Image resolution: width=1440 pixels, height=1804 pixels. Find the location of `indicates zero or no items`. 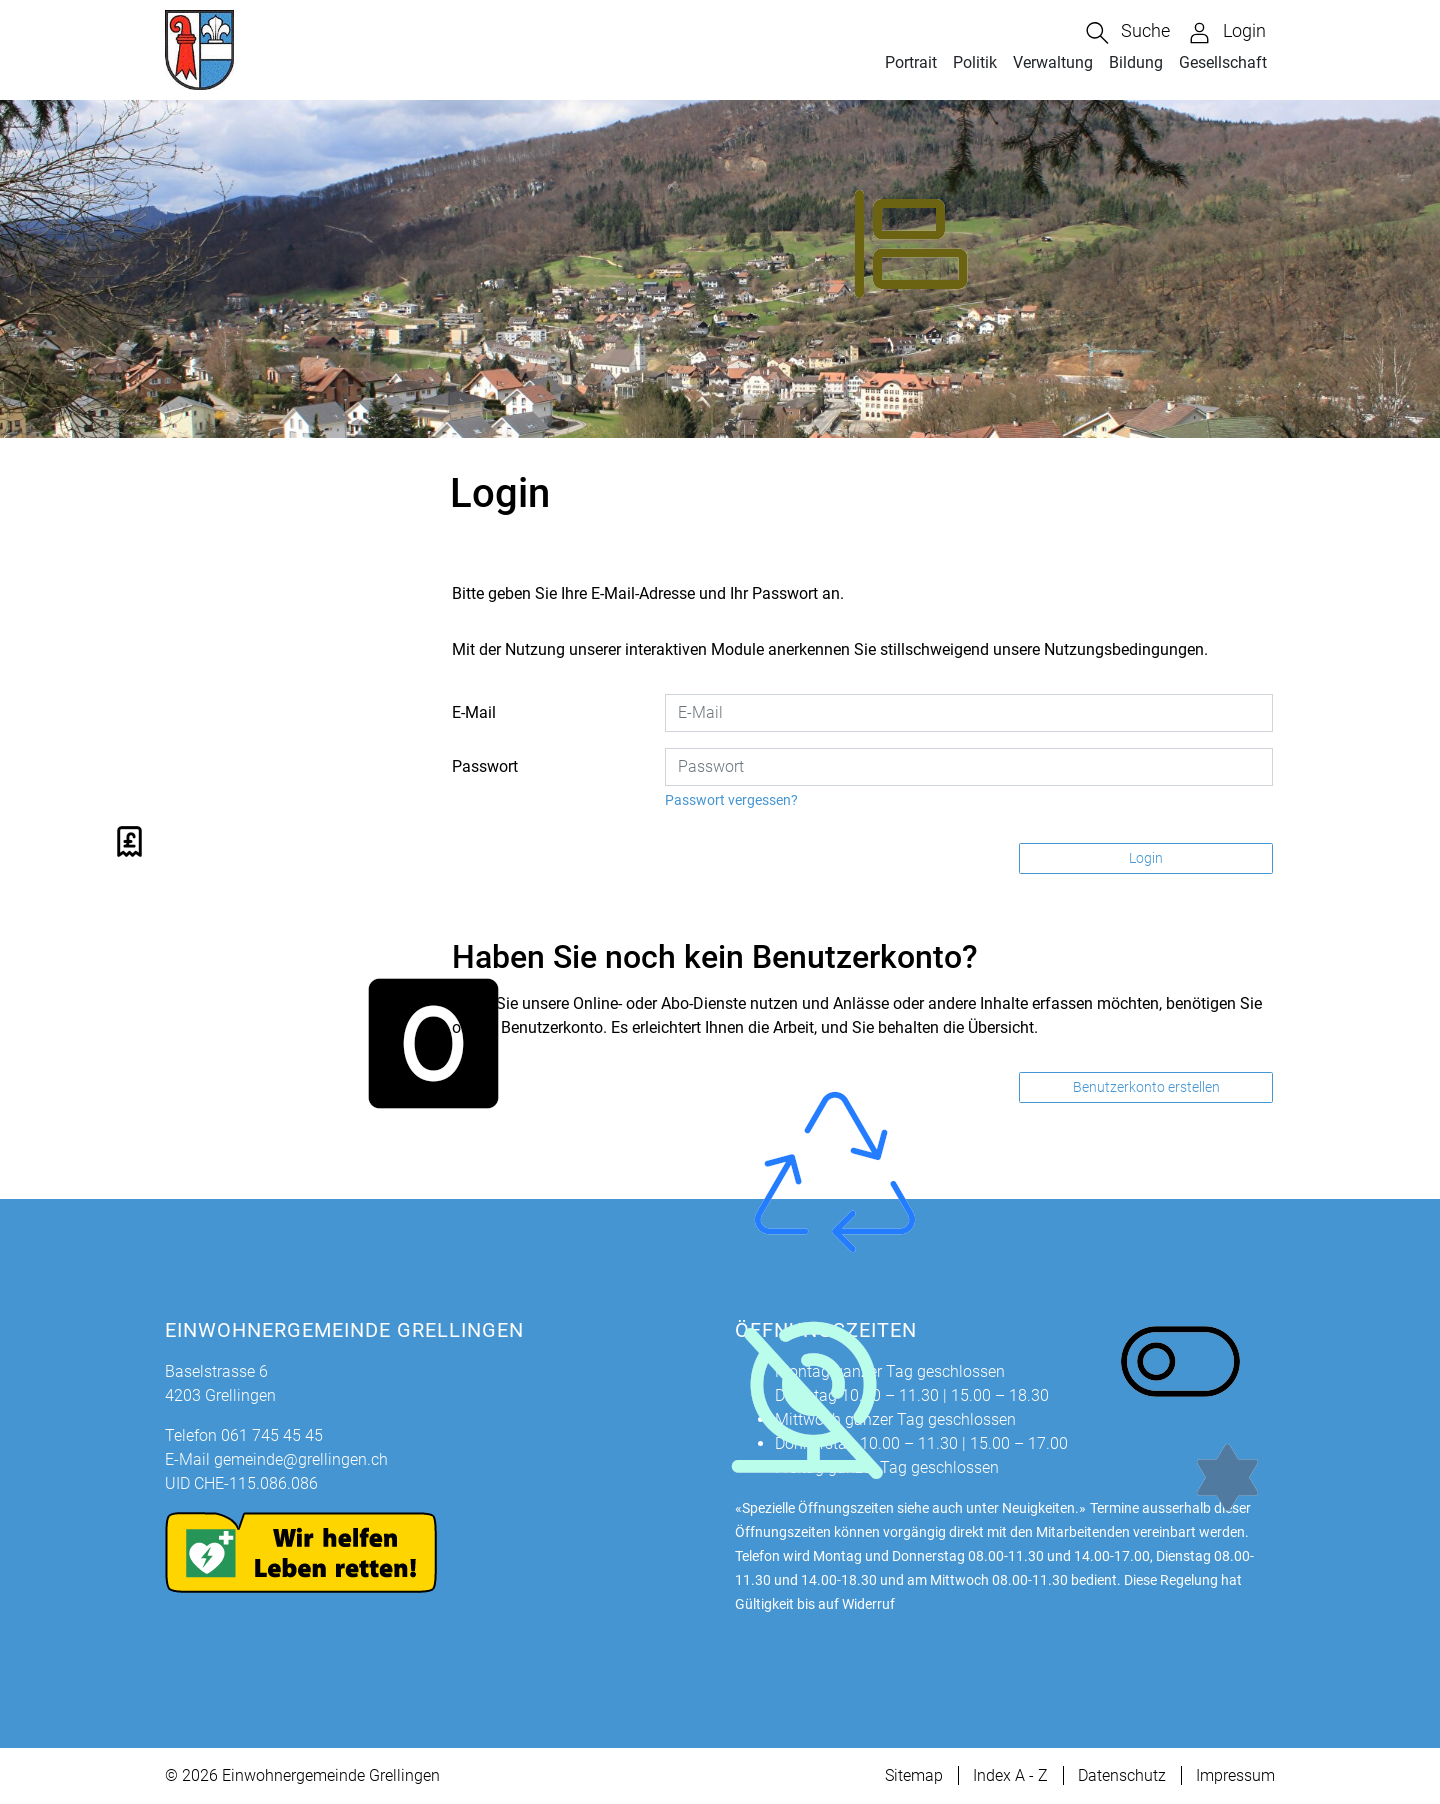

indicates zero or no items is located at coordinates (433, 1043).